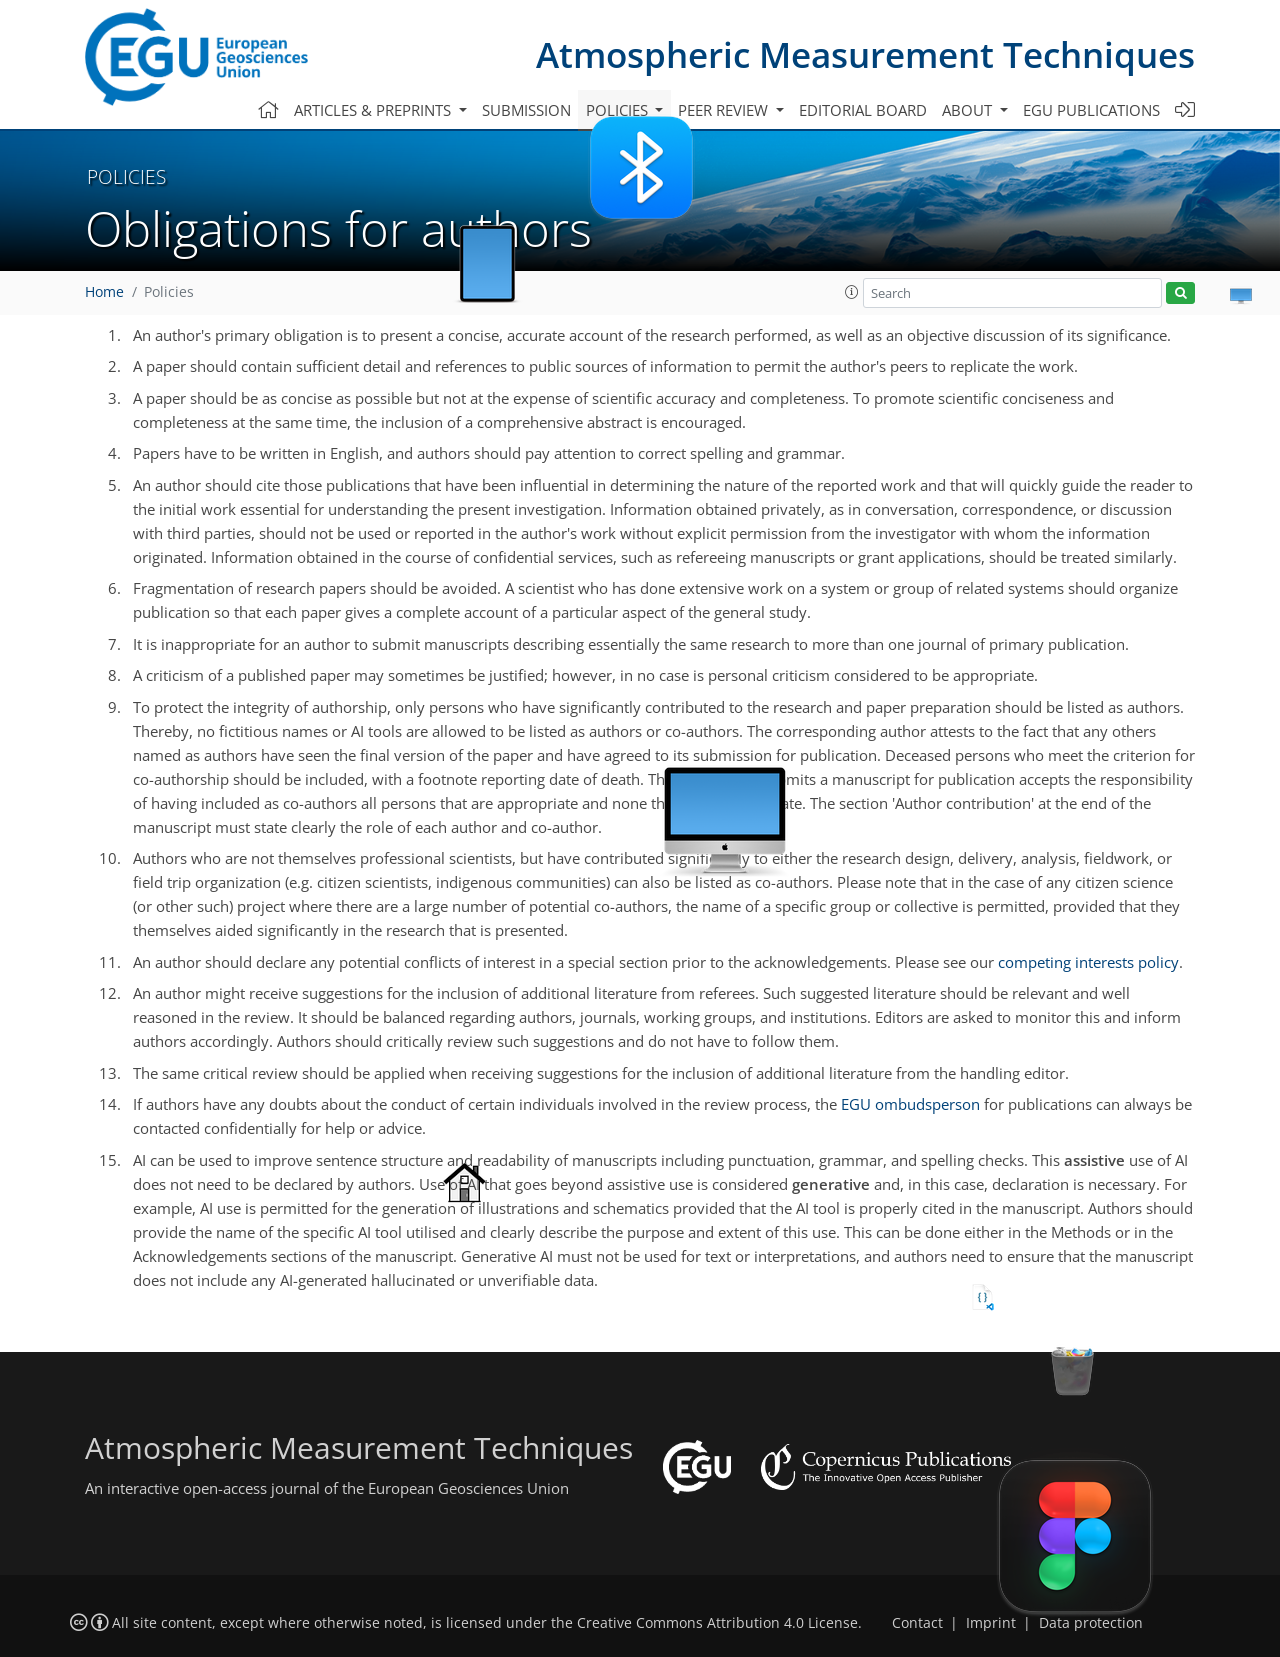 This screenshot has height=1657, width=1280. I want to click on open figma design application, so click(1075, 1536).